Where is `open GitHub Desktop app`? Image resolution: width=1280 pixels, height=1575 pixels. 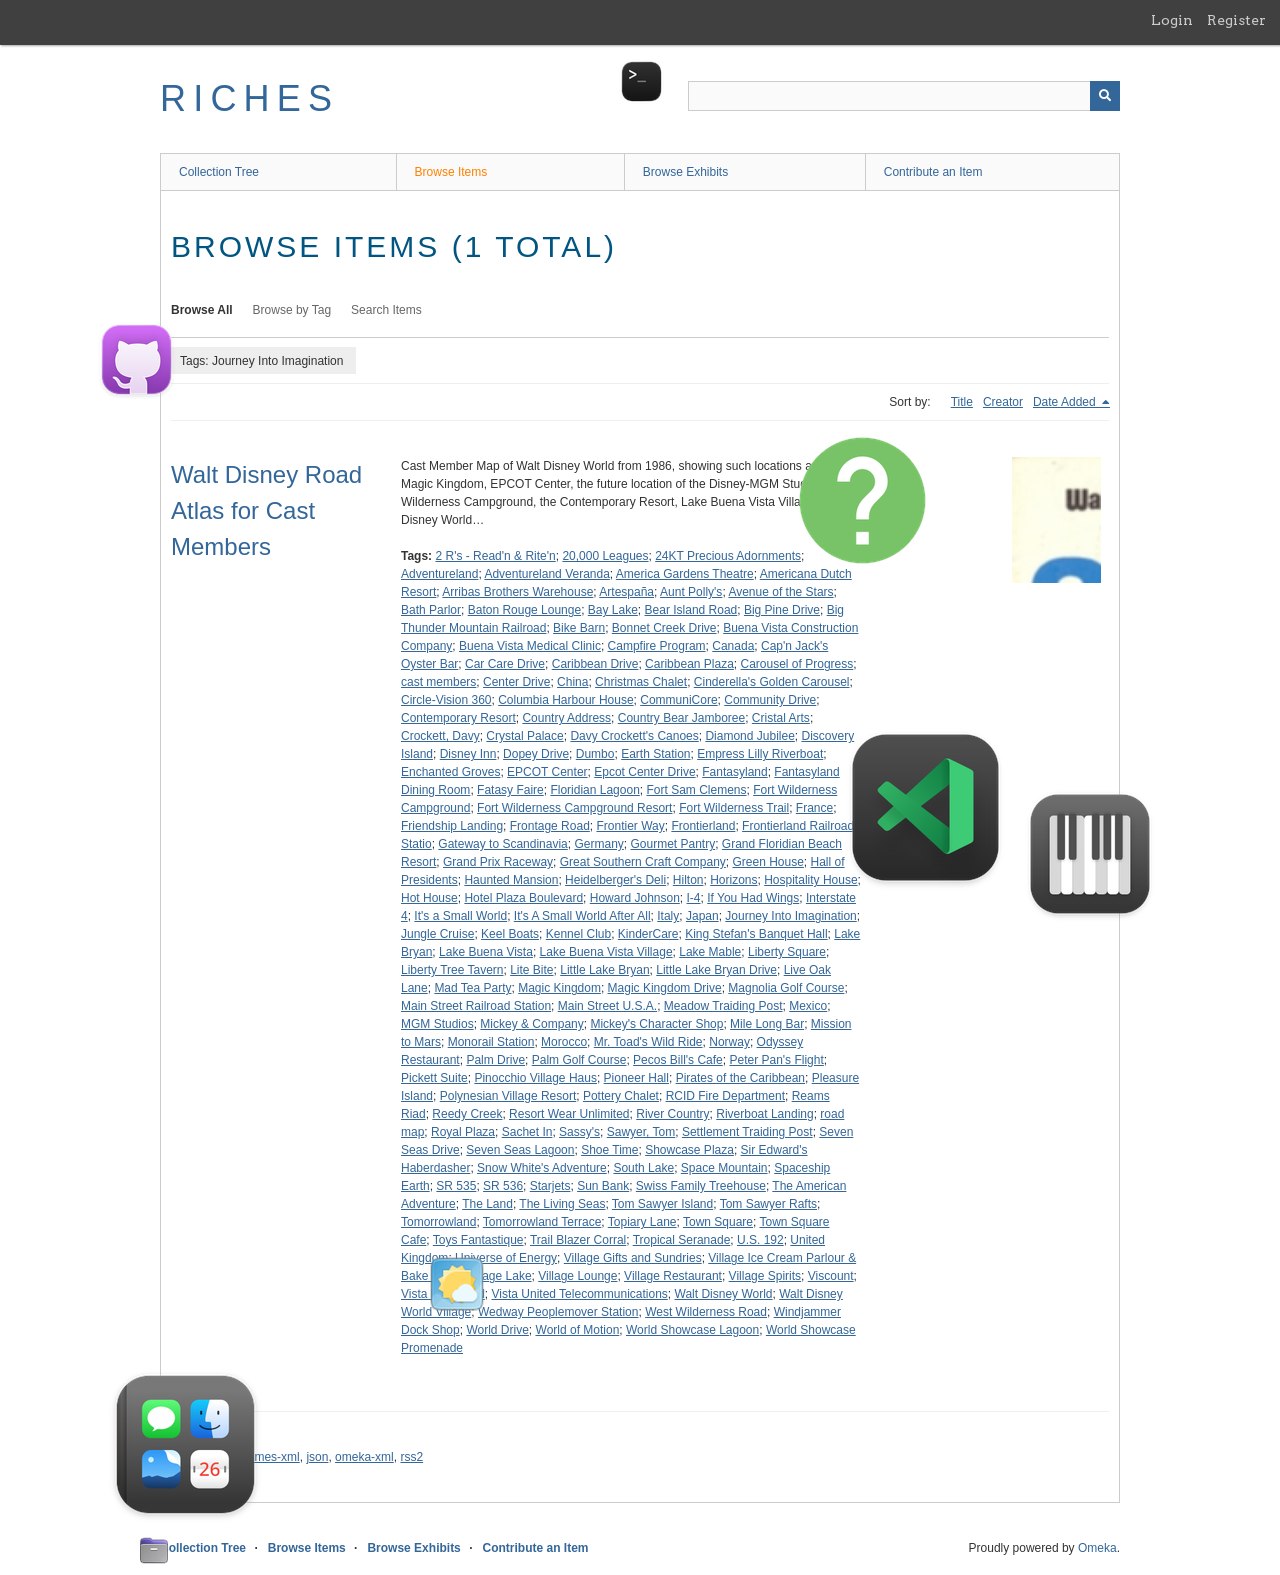 open GitHub Desktop app is located at coordinates (136, 359).